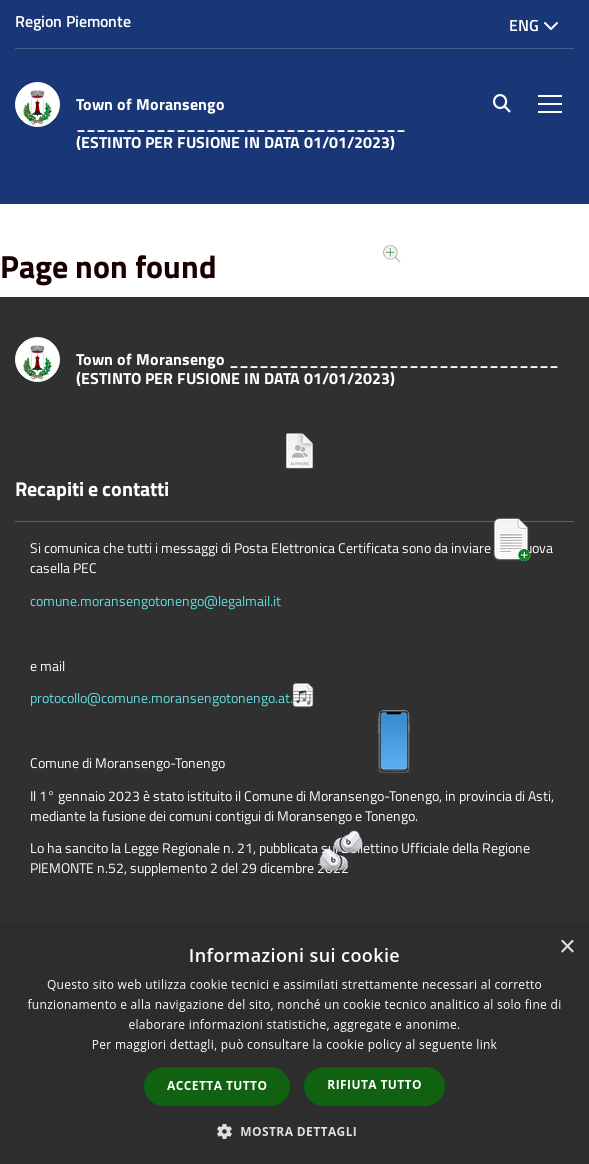 The image size is (589, 1164). Describe the element at coordinates (341, 851) in the screenshot. I see `connect beats wireless earbuds via bluetooth` at that location.